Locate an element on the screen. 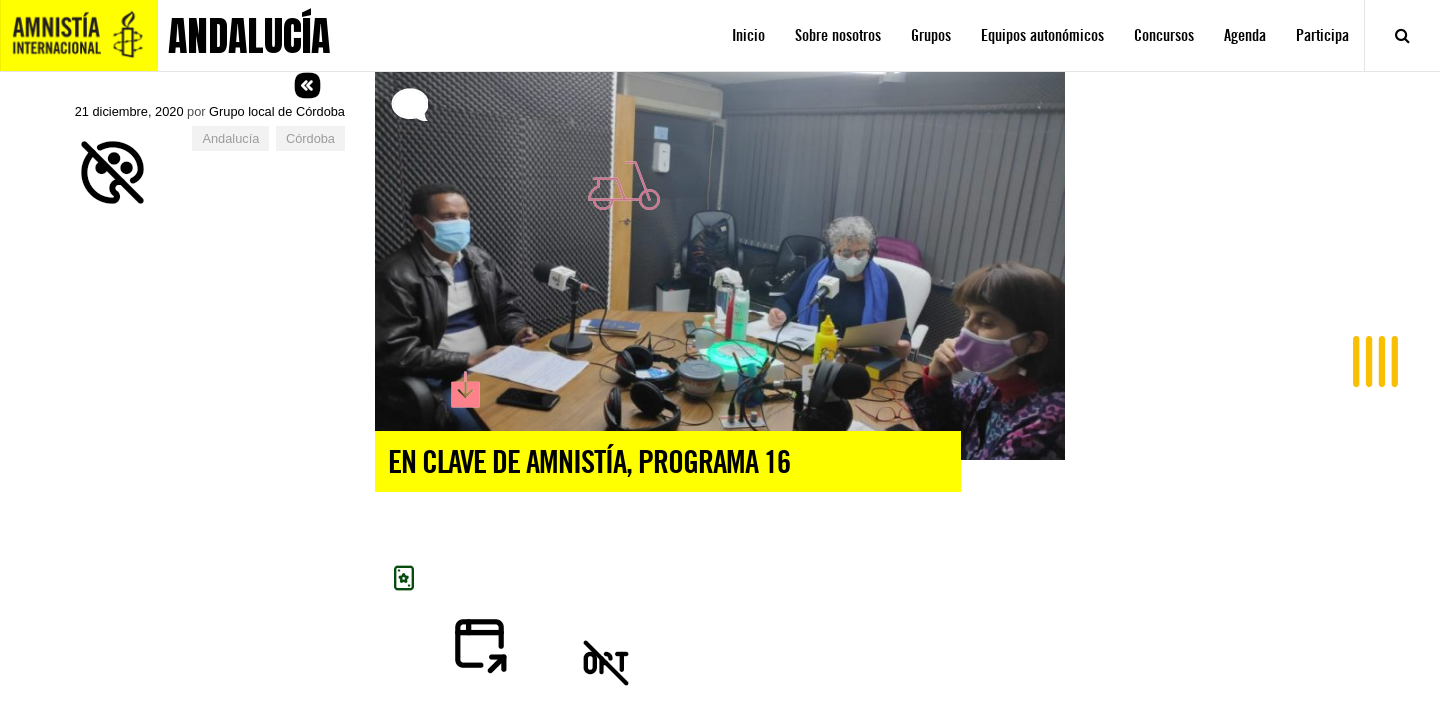 The image size is (1440, 720). go back to the previous screen is located at coordinates (307, 85).